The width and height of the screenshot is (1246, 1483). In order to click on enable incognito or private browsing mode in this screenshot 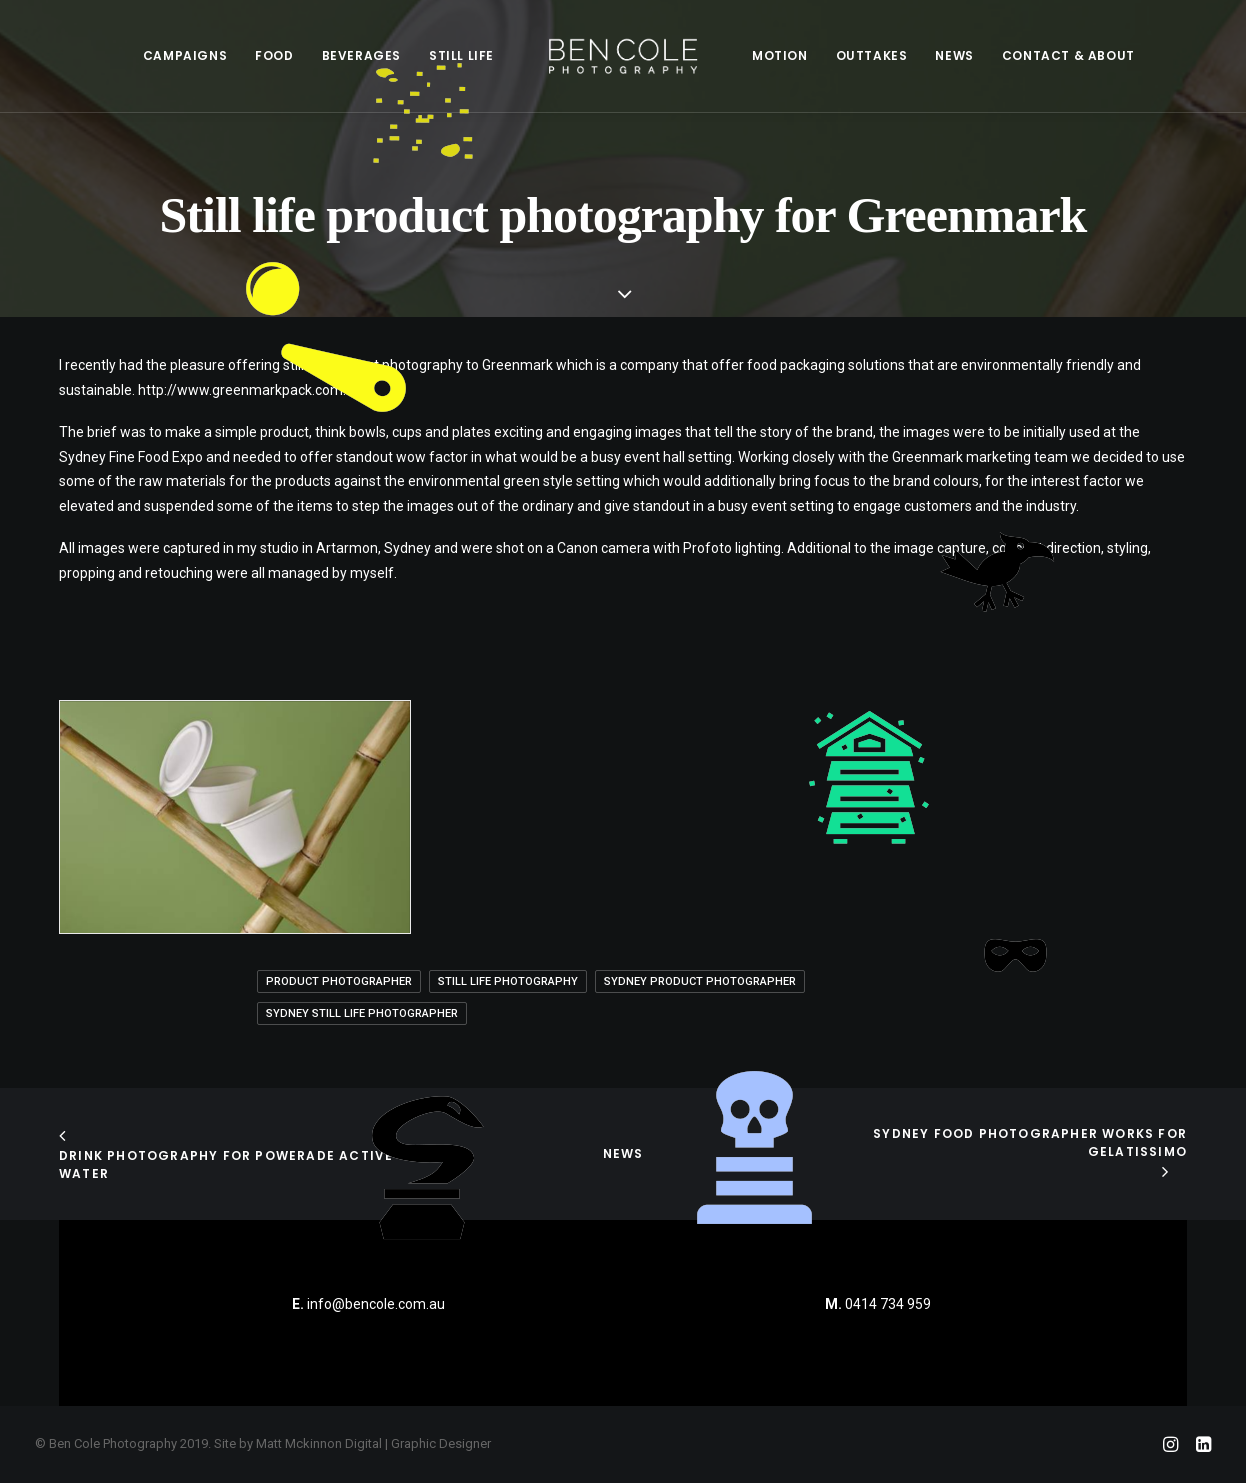, I will do `click(1015, 956)`.